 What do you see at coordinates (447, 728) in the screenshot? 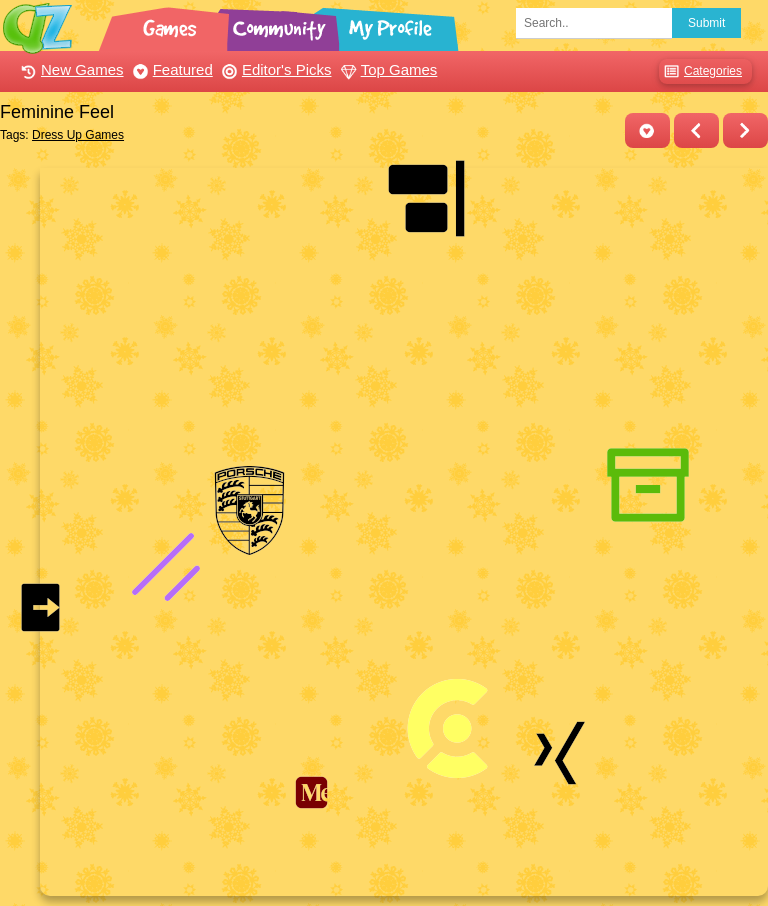
I see `clerk authentication service logo` at bounding box center [447, 728].